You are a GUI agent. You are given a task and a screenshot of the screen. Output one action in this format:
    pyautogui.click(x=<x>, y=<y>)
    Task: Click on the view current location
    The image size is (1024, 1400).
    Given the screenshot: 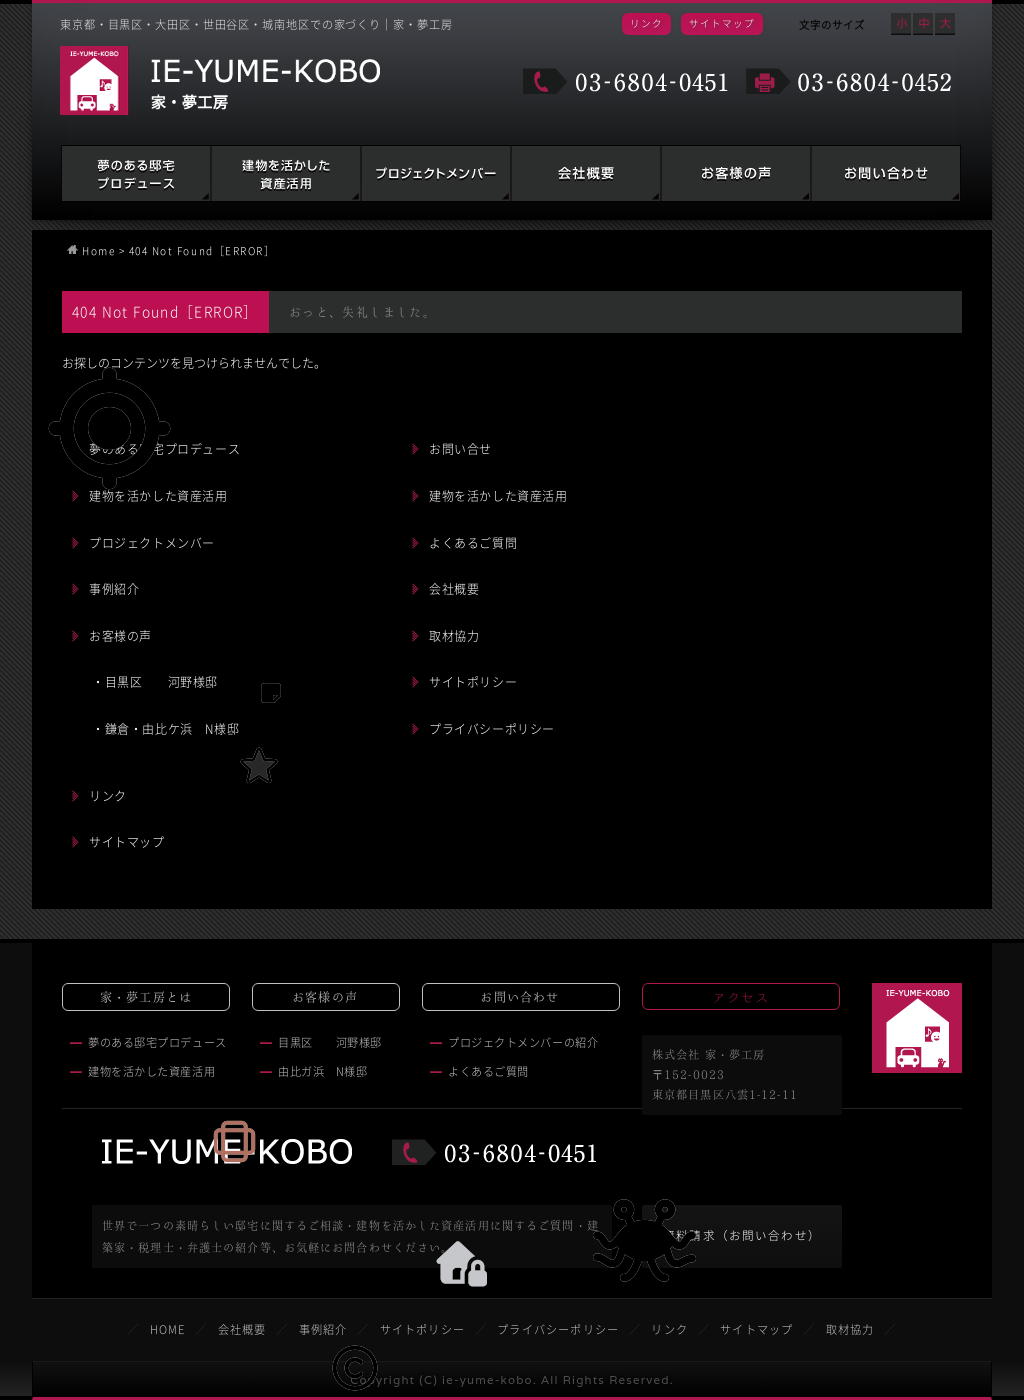 What is the action you would take?
    pyautogui.click(x=109, y=428)
    